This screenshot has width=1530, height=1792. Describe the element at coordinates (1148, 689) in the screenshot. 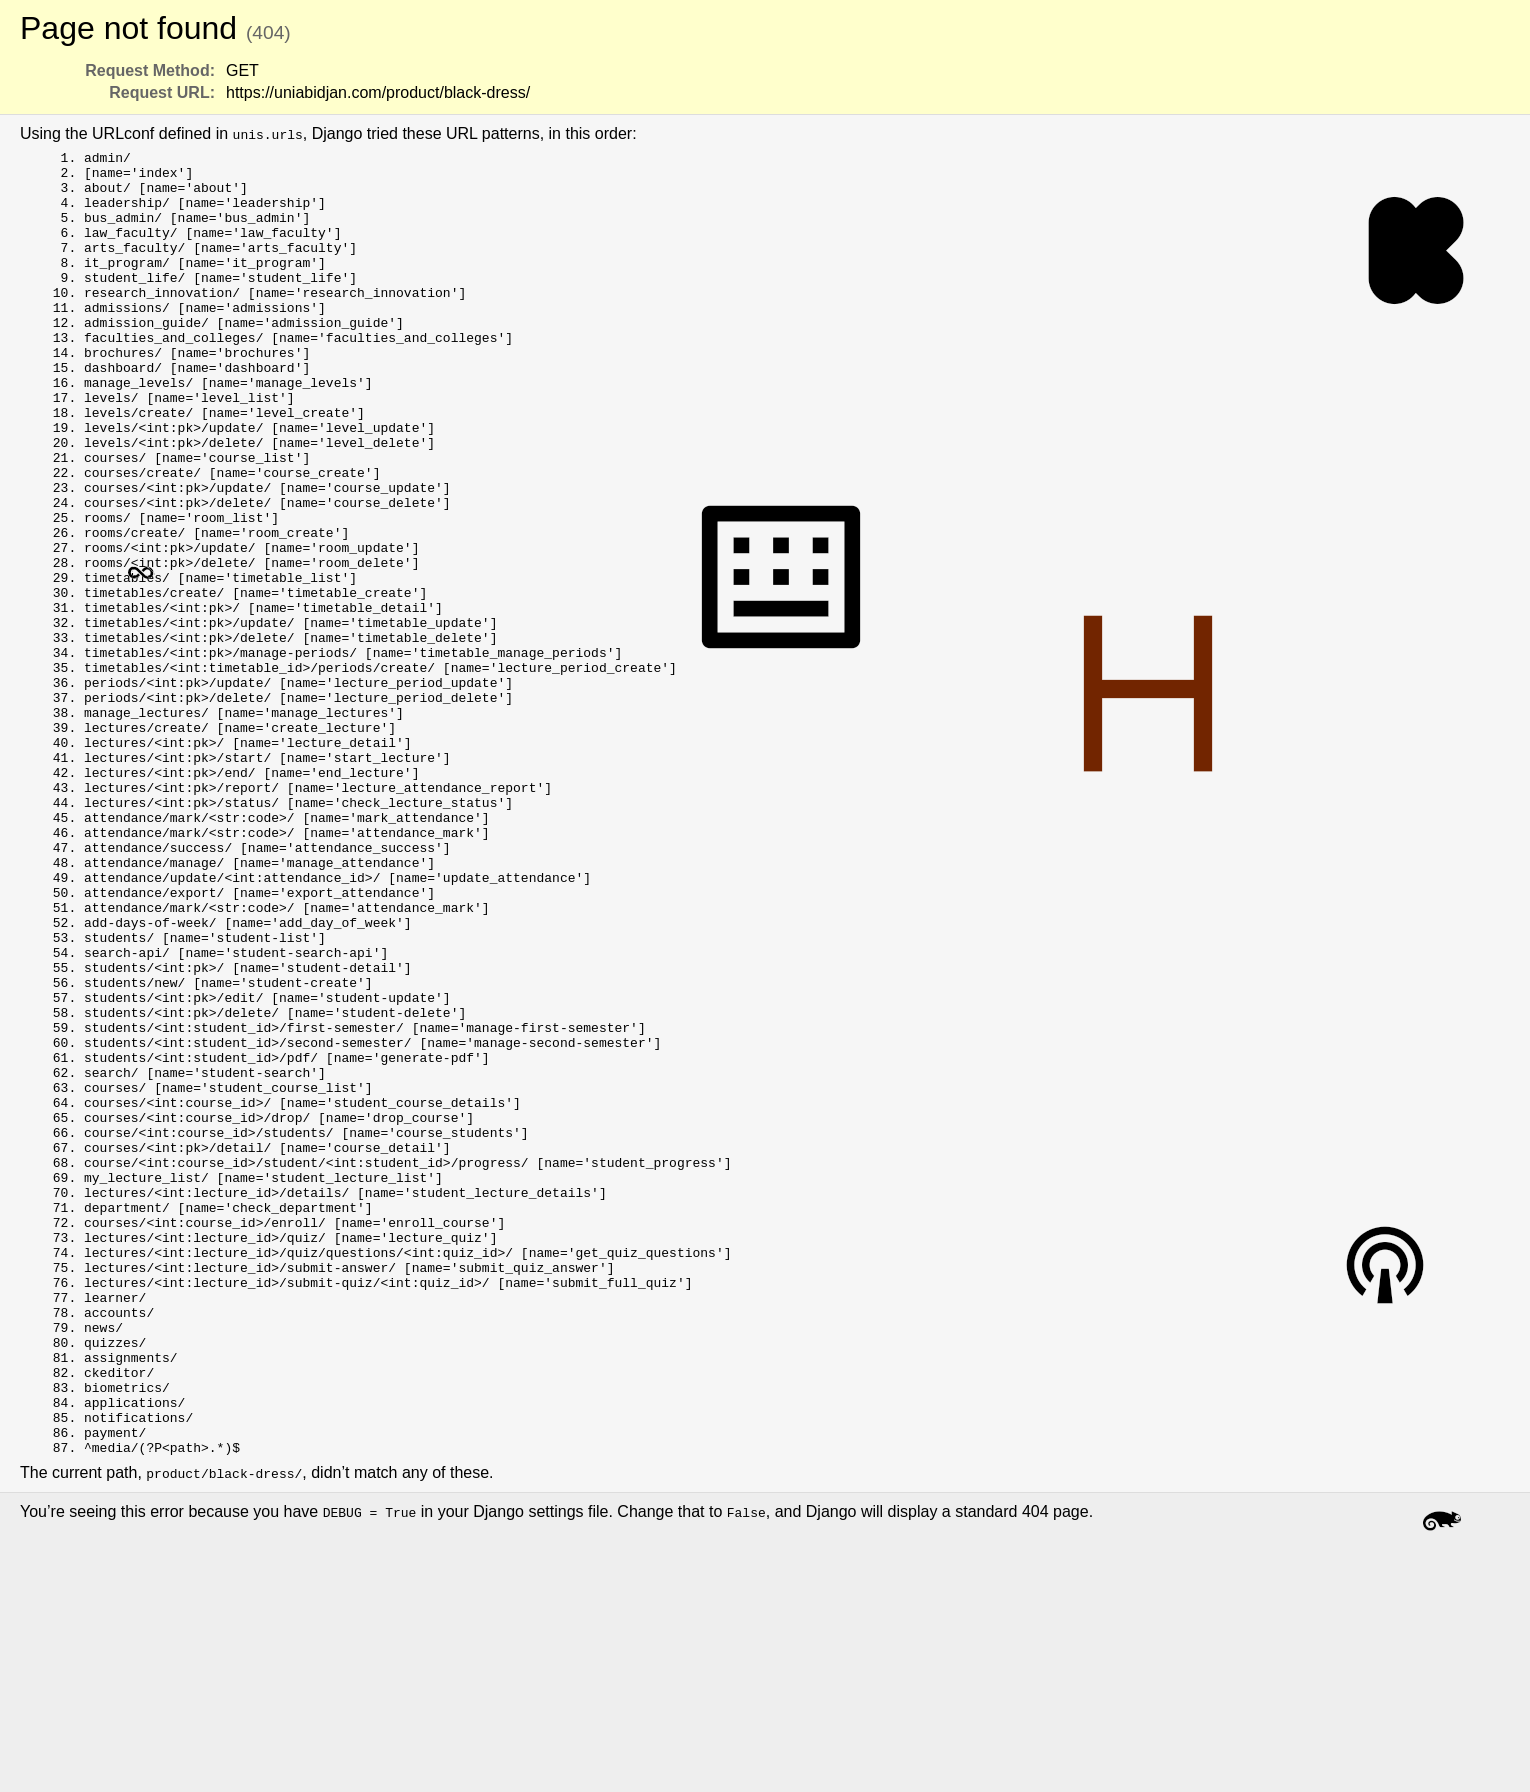

I see `insert a heading in the document` at that location.